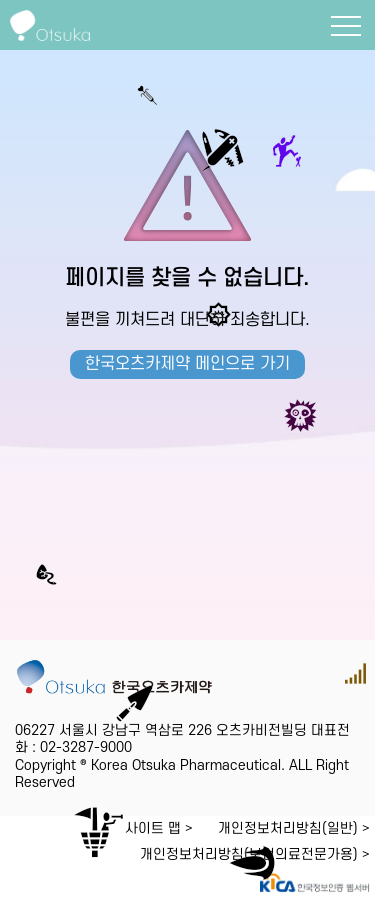 The width and height of the screenshot is (375, 902). Describe the element at coordinates (147, 95) in the screenshot. I see `inject love or affection in a game` at that location.